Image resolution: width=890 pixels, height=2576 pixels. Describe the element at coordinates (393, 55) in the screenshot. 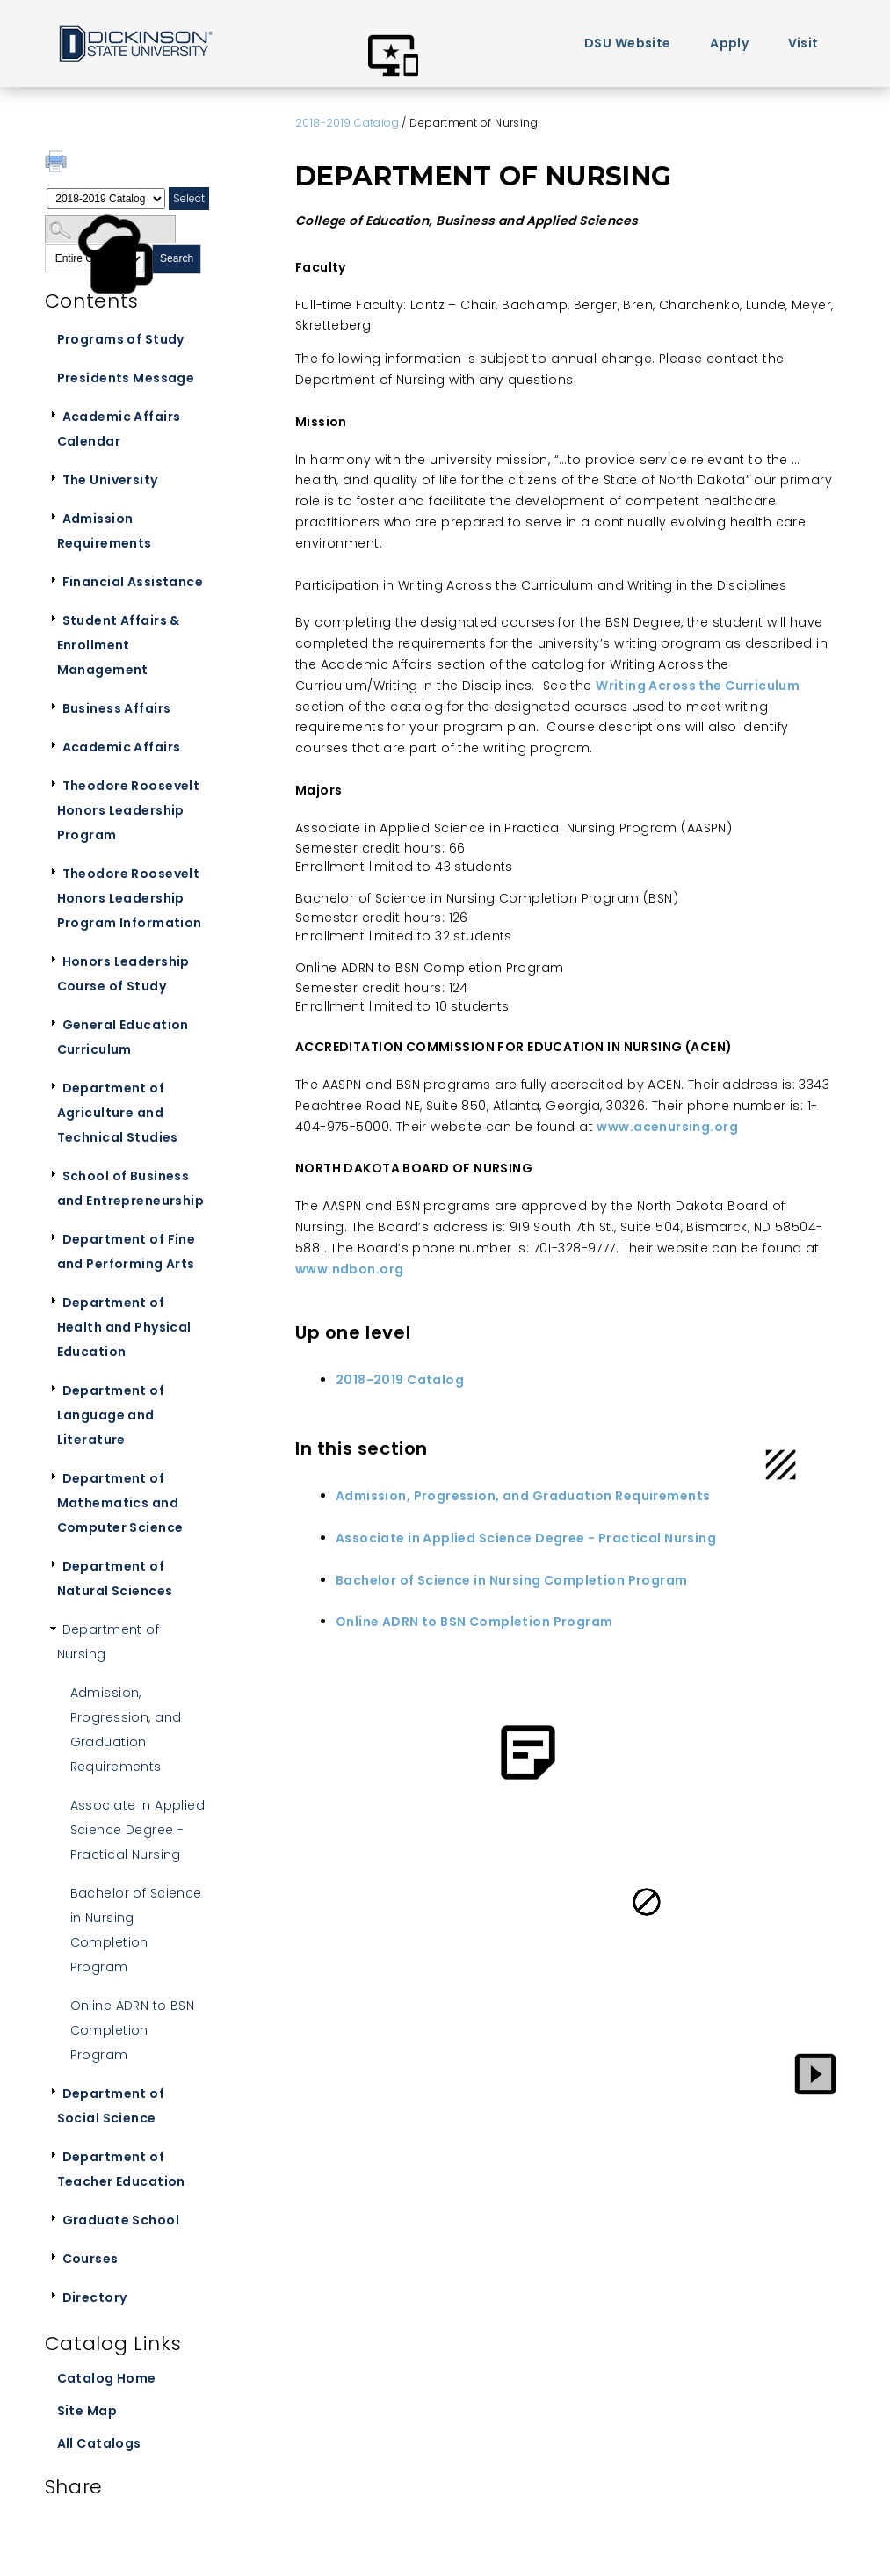

I see `view important or starred devices` at that location.